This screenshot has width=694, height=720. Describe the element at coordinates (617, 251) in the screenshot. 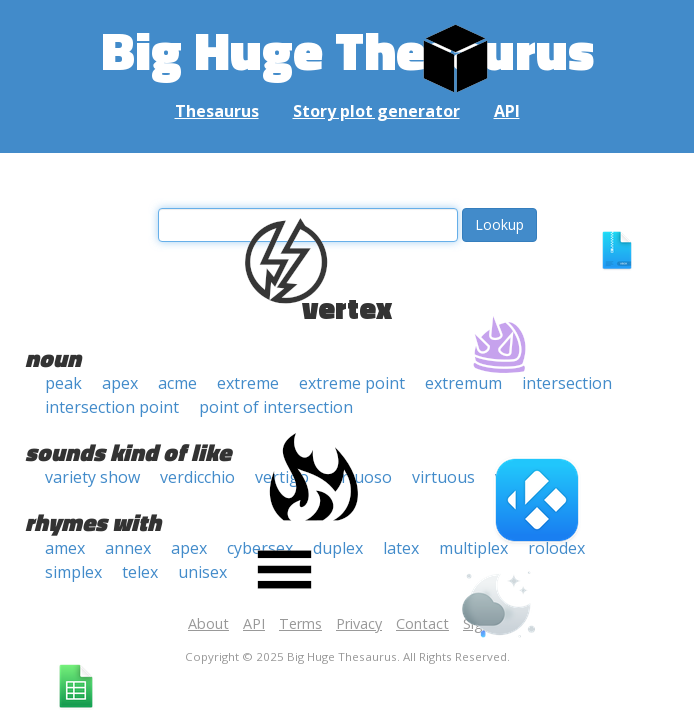

I see `a VirtualBox virtual machine configuration file` at that location.